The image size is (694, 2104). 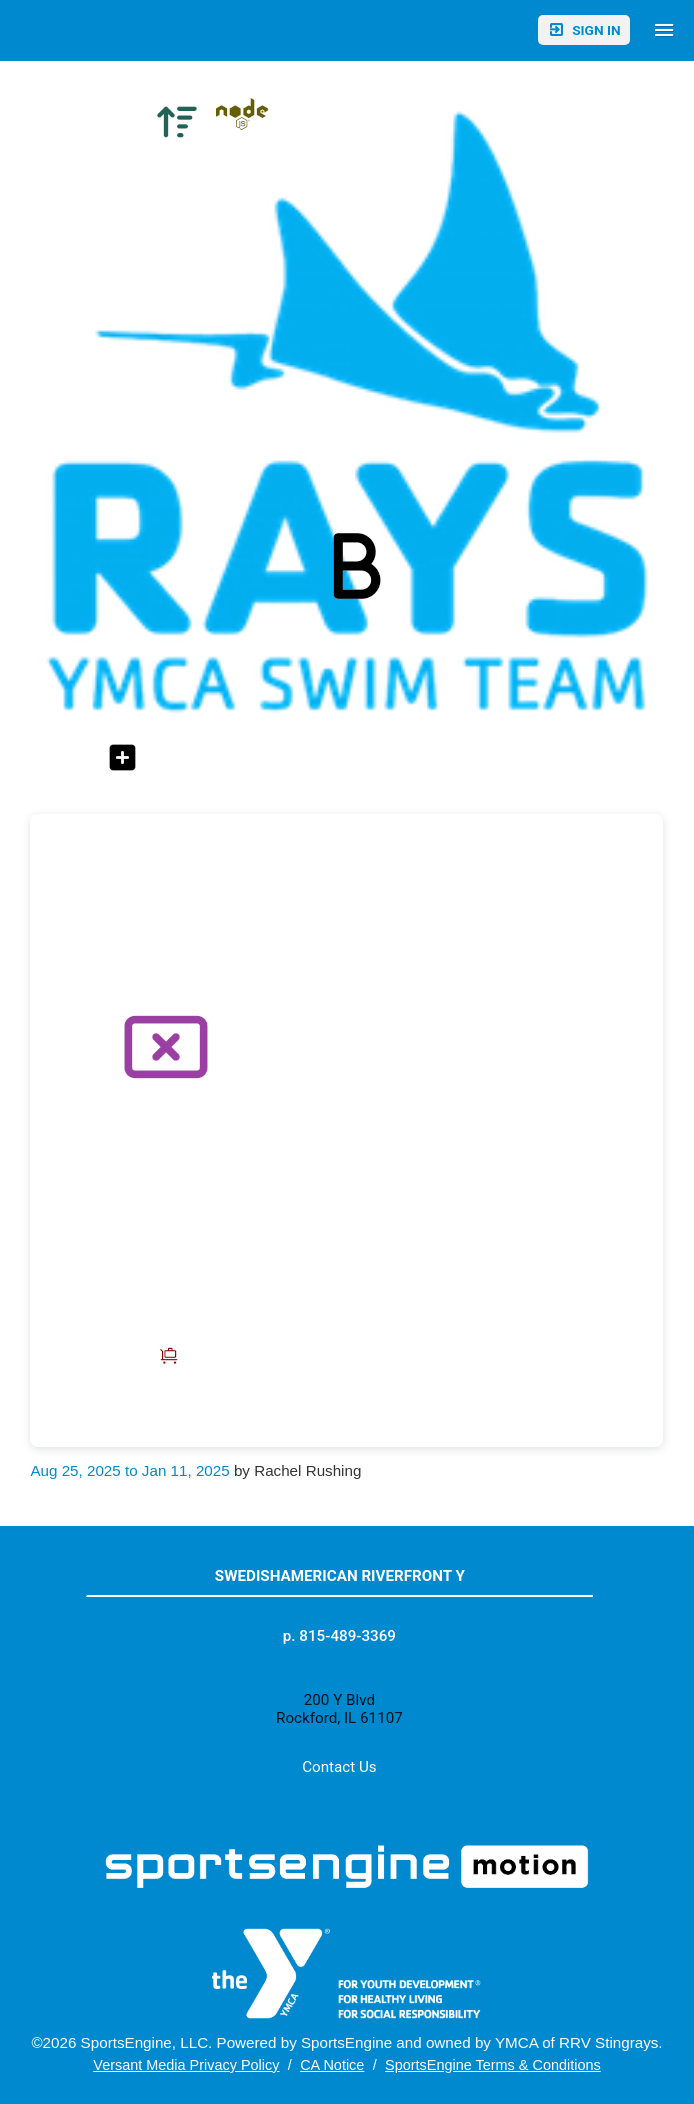 What do you see at coordinates (357, 566) in the screenshot?
I see `apply bold formatting to selected text` at bounding box center [357, 566].